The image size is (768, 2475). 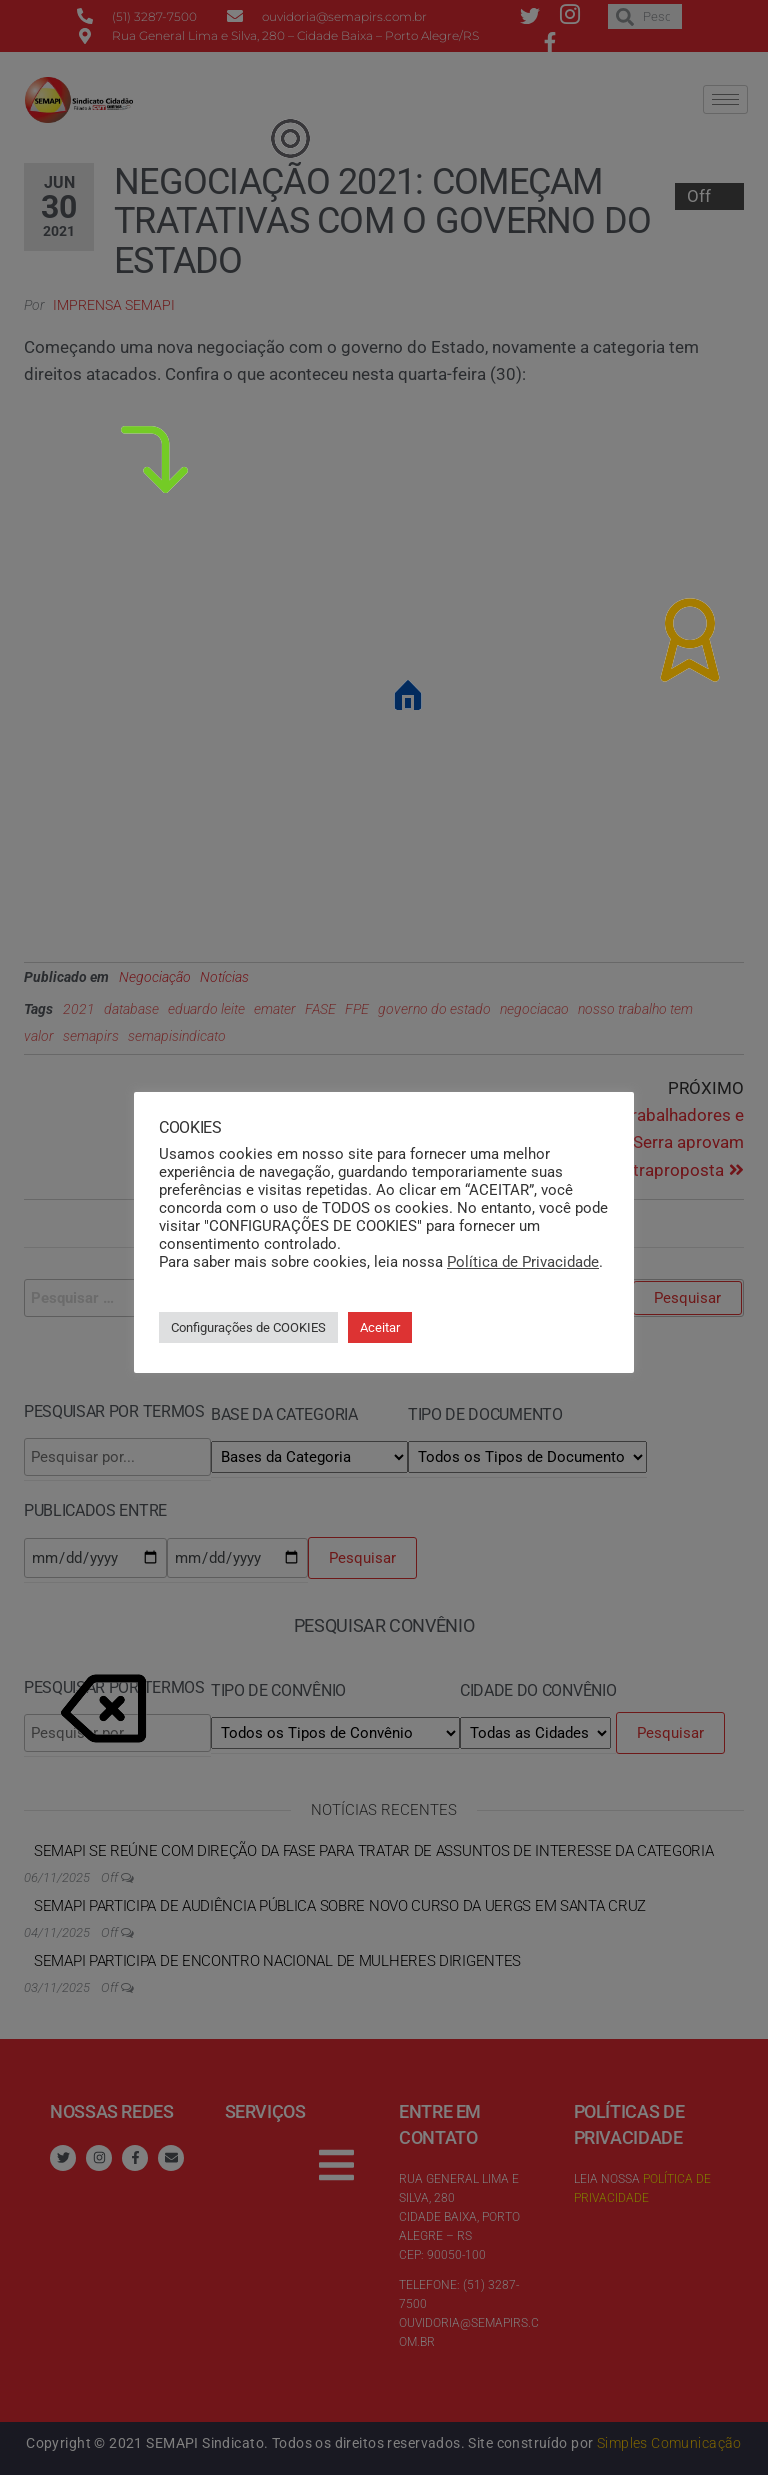 I want to click on navigate right then down, so click(x=154, y=459).